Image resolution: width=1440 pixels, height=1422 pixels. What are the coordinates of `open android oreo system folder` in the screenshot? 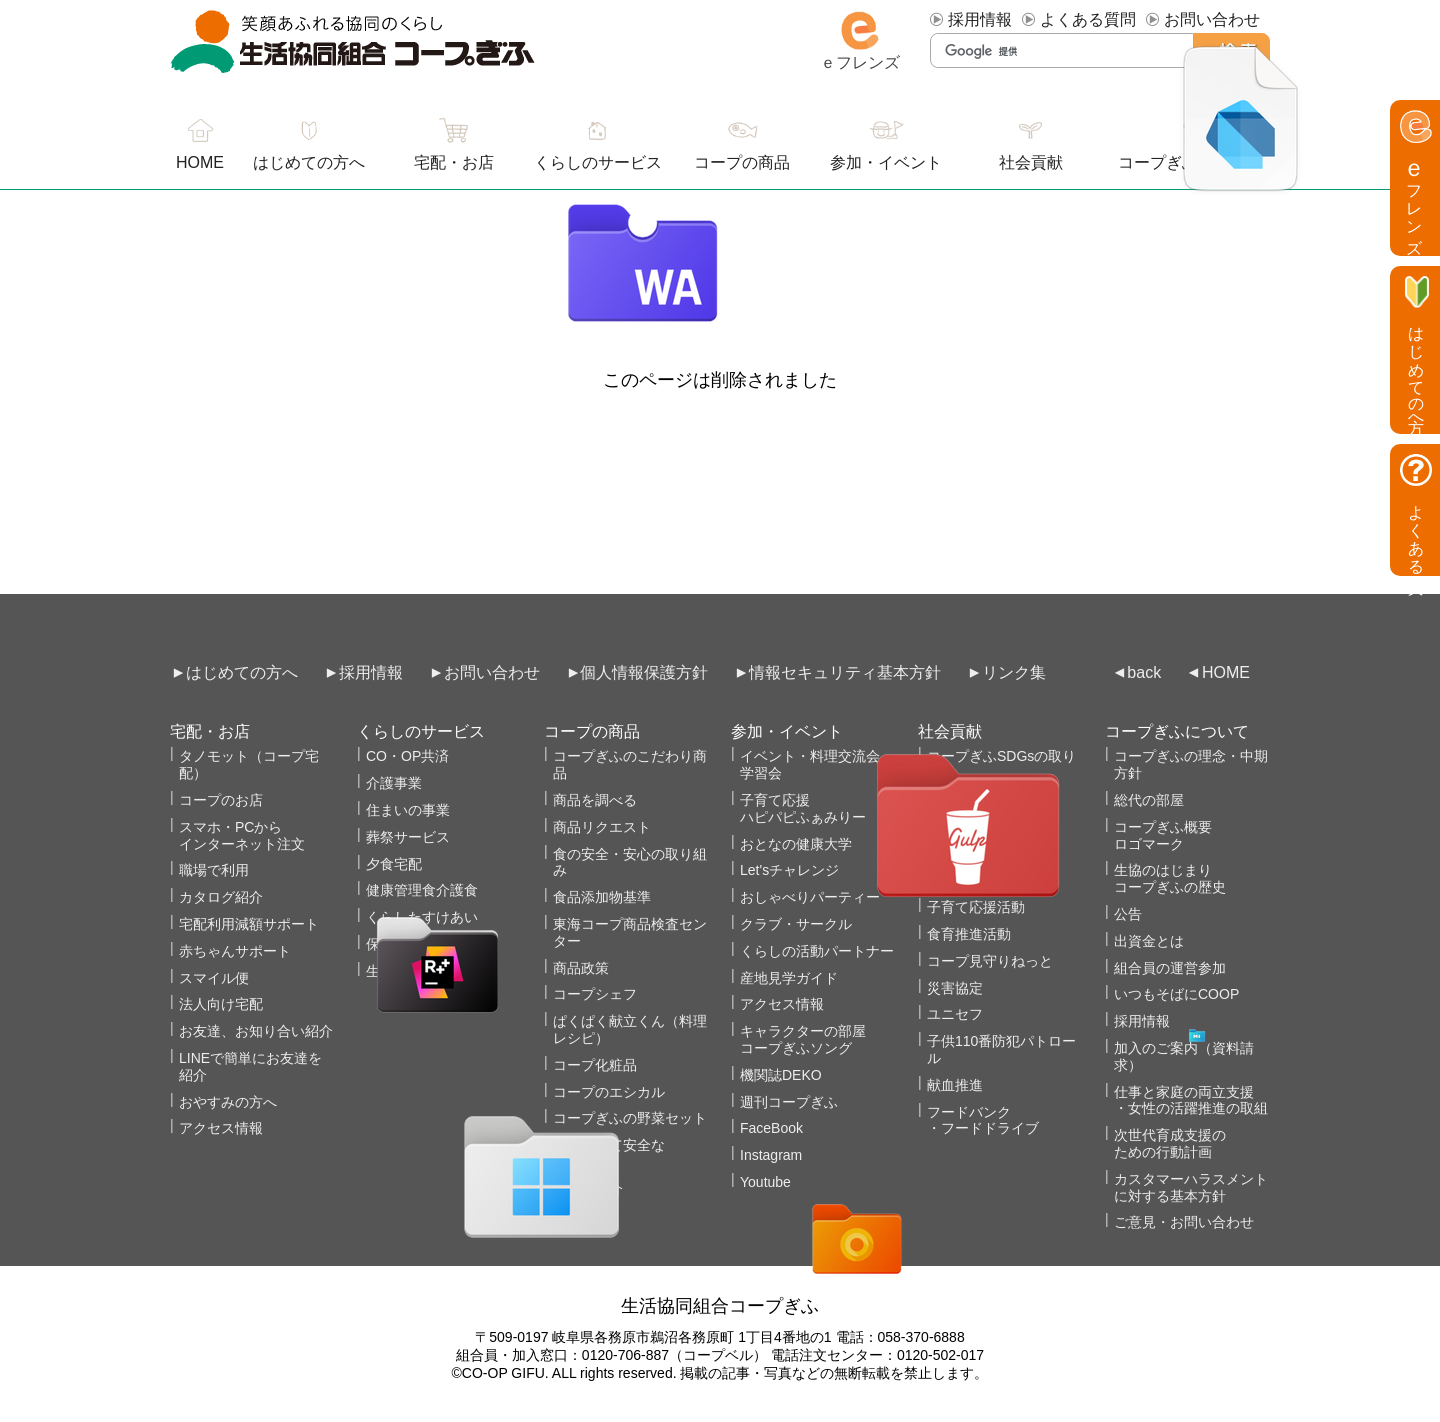 It's located at (856, 1241).